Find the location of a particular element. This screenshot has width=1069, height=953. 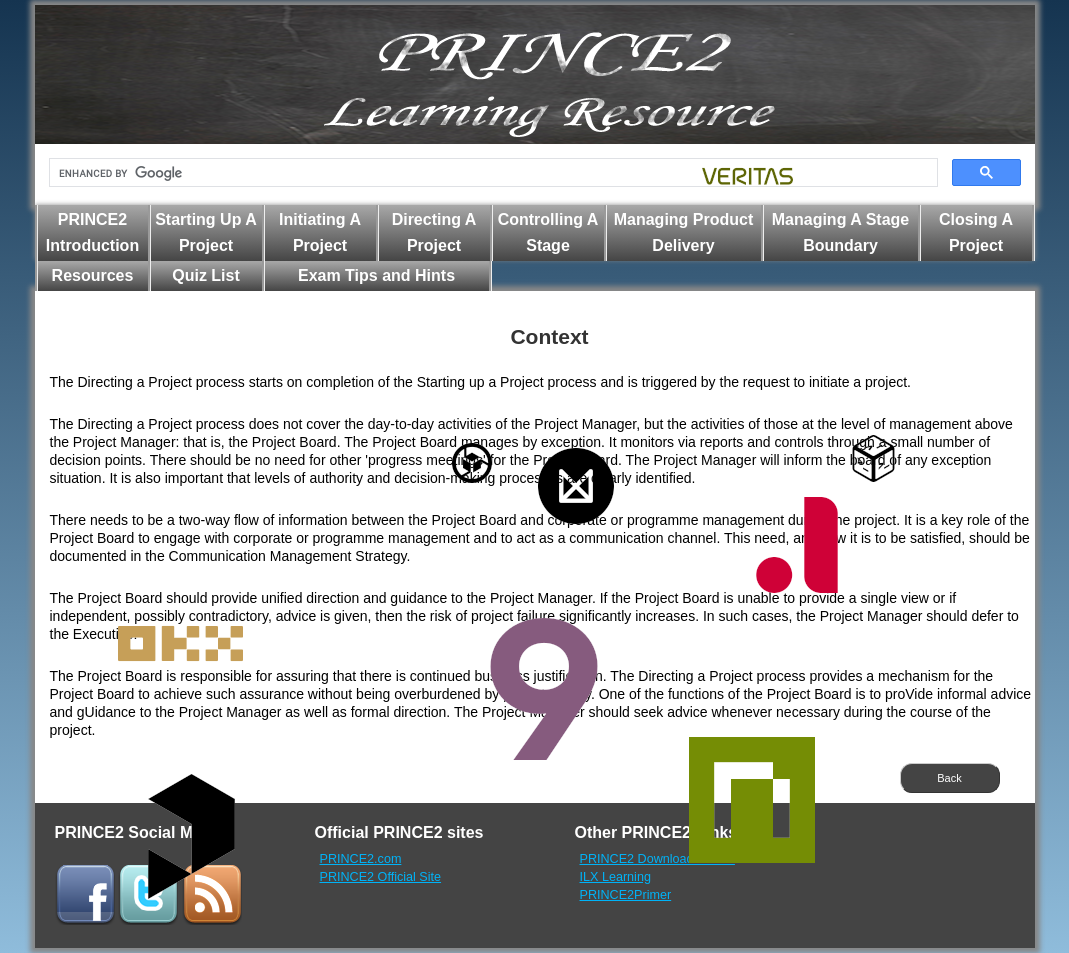

open the Printables 3D printing community website is located at coordinates (191, 836).